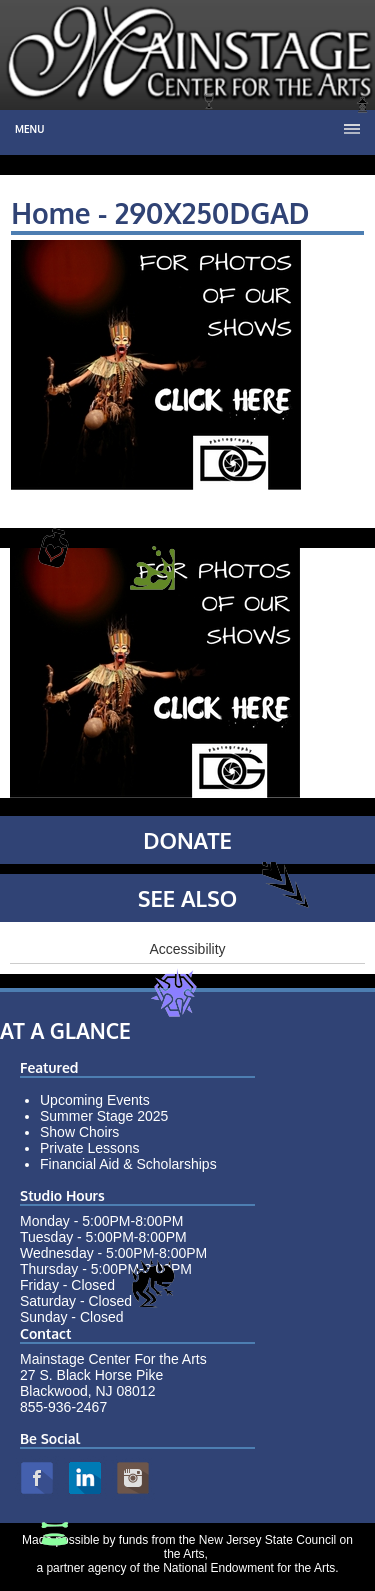 This screenshot has height=1591, width=375. I want to click on browse wine or beverage options, so click(209, 101).